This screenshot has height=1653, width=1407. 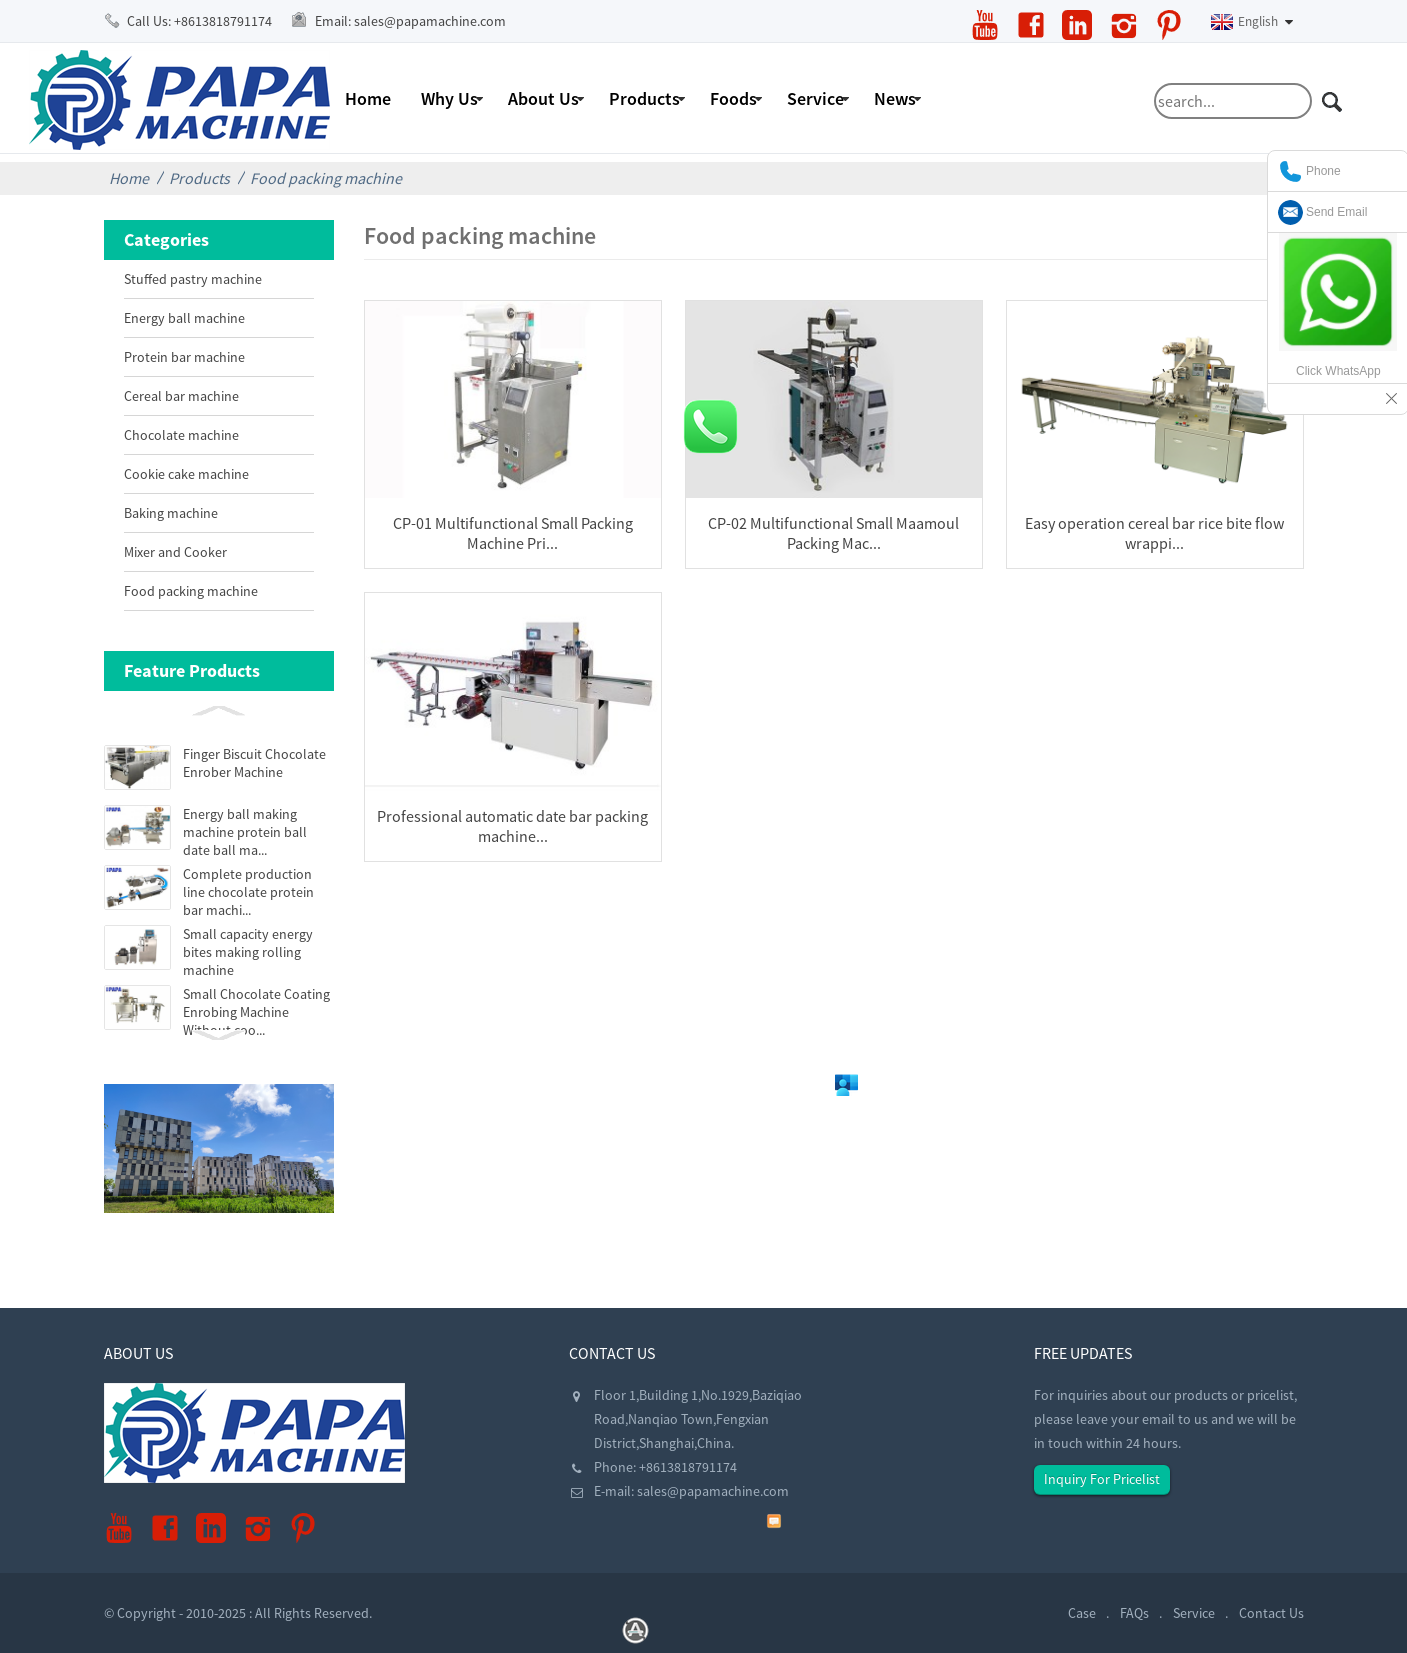 I want to click on open the phone app to make a call, so click(x=710, y=426).